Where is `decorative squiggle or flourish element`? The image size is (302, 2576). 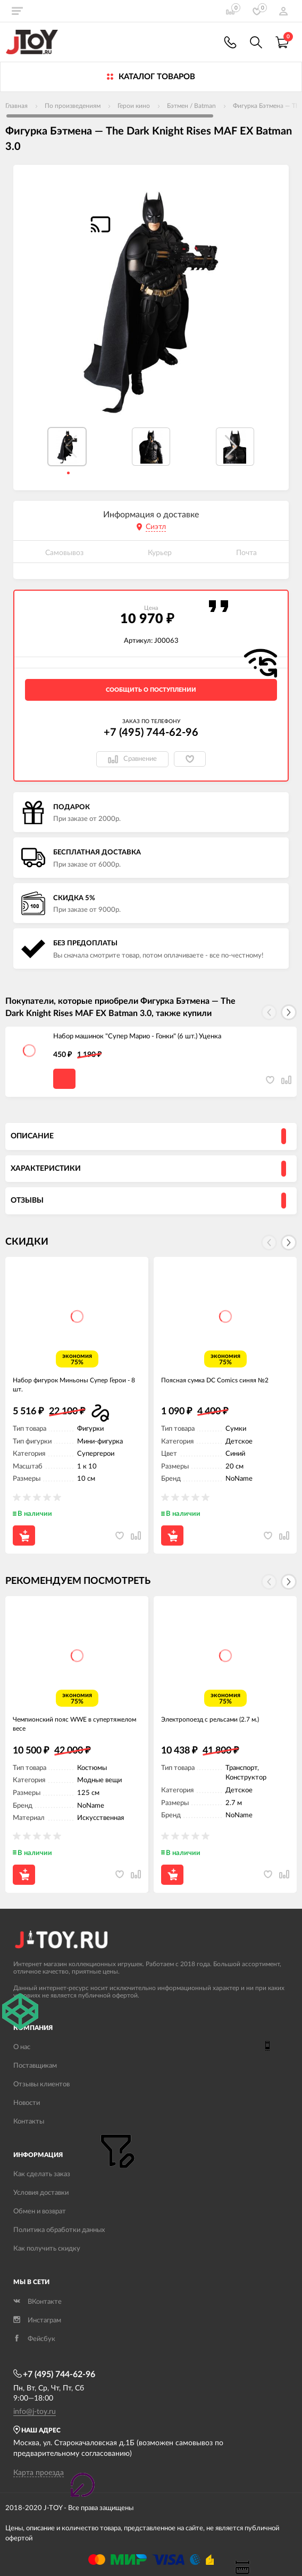
decorative squiggle or flourish element is located at coordinates (100, 1413).